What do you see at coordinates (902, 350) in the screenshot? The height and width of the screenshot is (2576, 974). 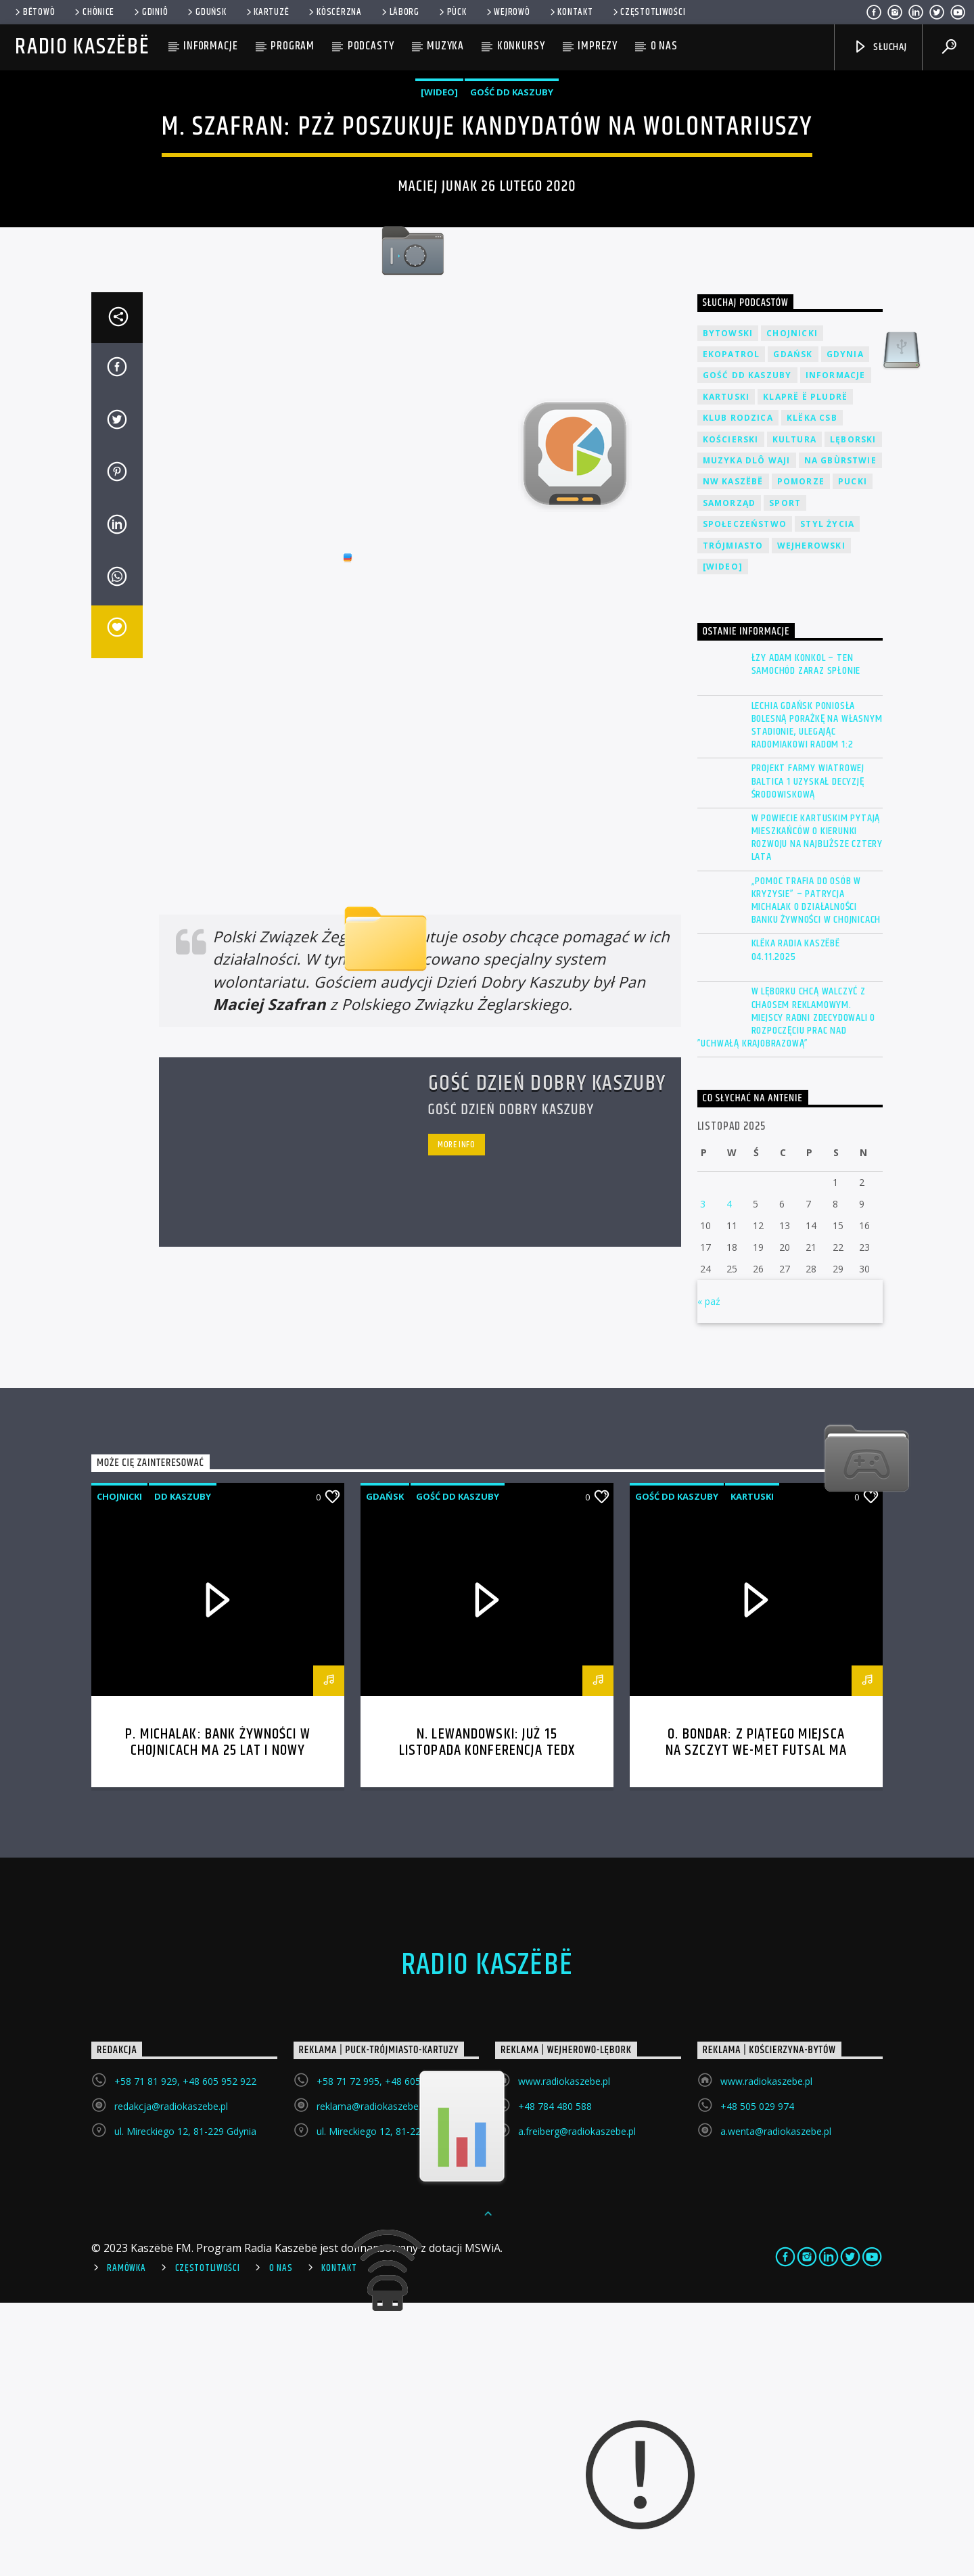 I see `access connected USB storage device` at bounding box center [902, 350].